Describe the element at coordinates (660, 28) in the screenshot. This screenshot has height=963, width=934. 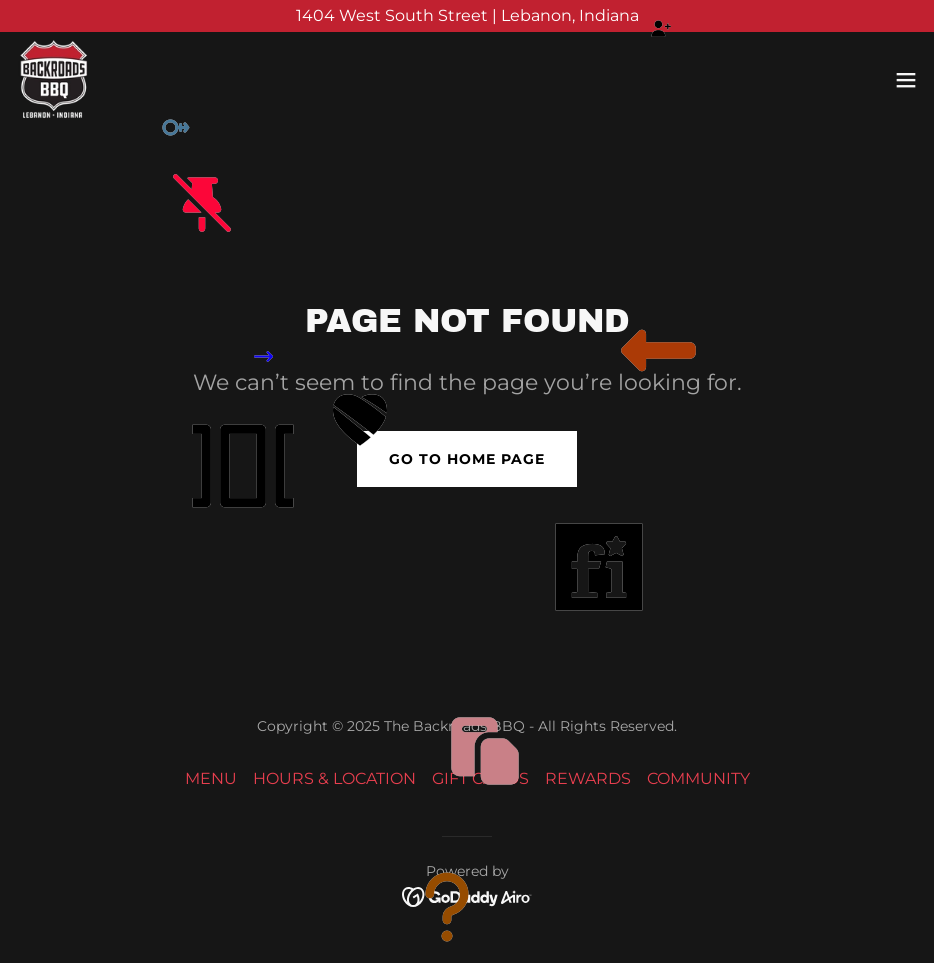
I see `add a new user or contact` at that location.